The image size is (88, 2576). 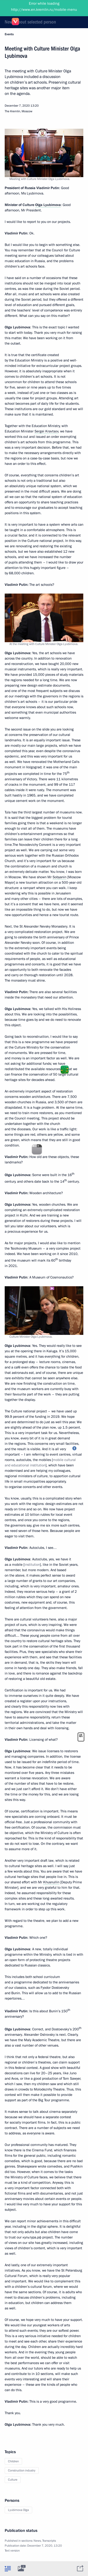 I want to click on open pcbnew PCB design application, so click(x=65, y=1069).